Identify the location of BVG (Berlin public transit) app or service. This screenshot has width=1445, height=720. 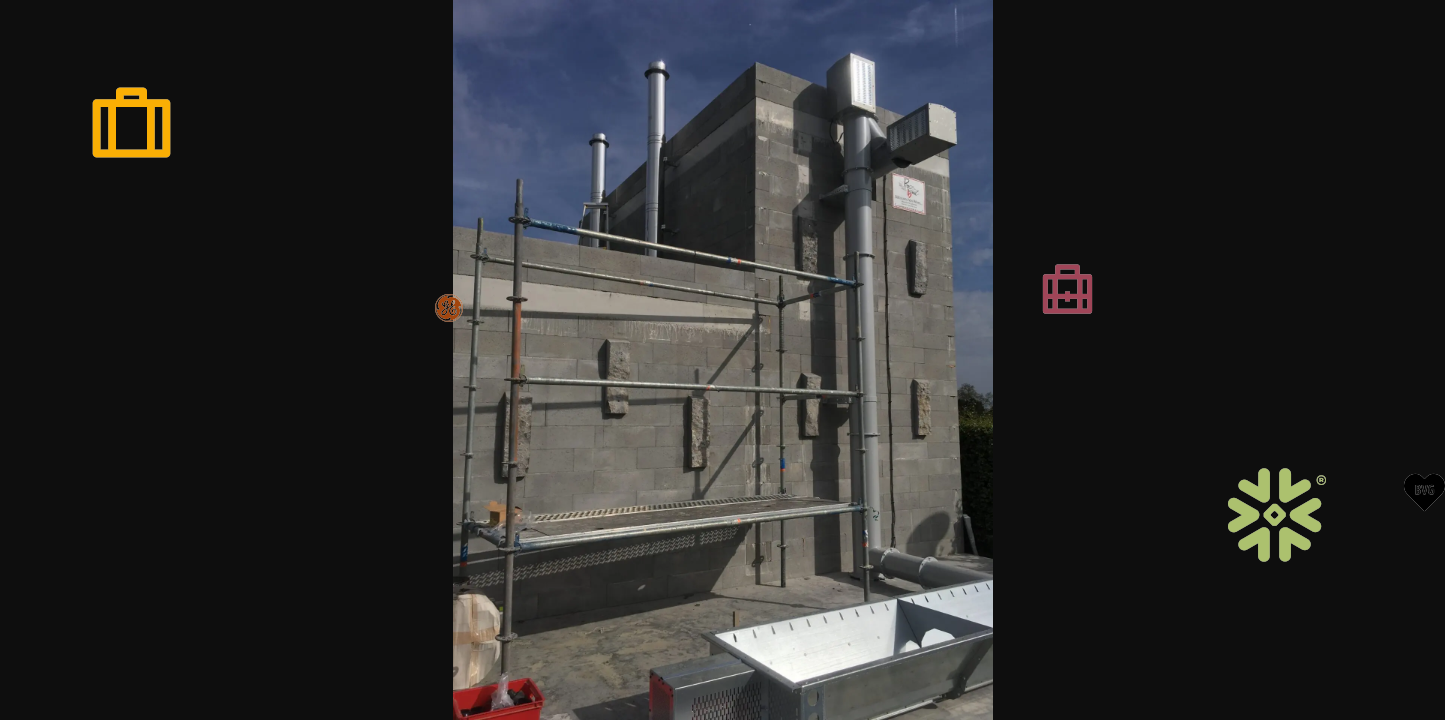
(1424, 492).